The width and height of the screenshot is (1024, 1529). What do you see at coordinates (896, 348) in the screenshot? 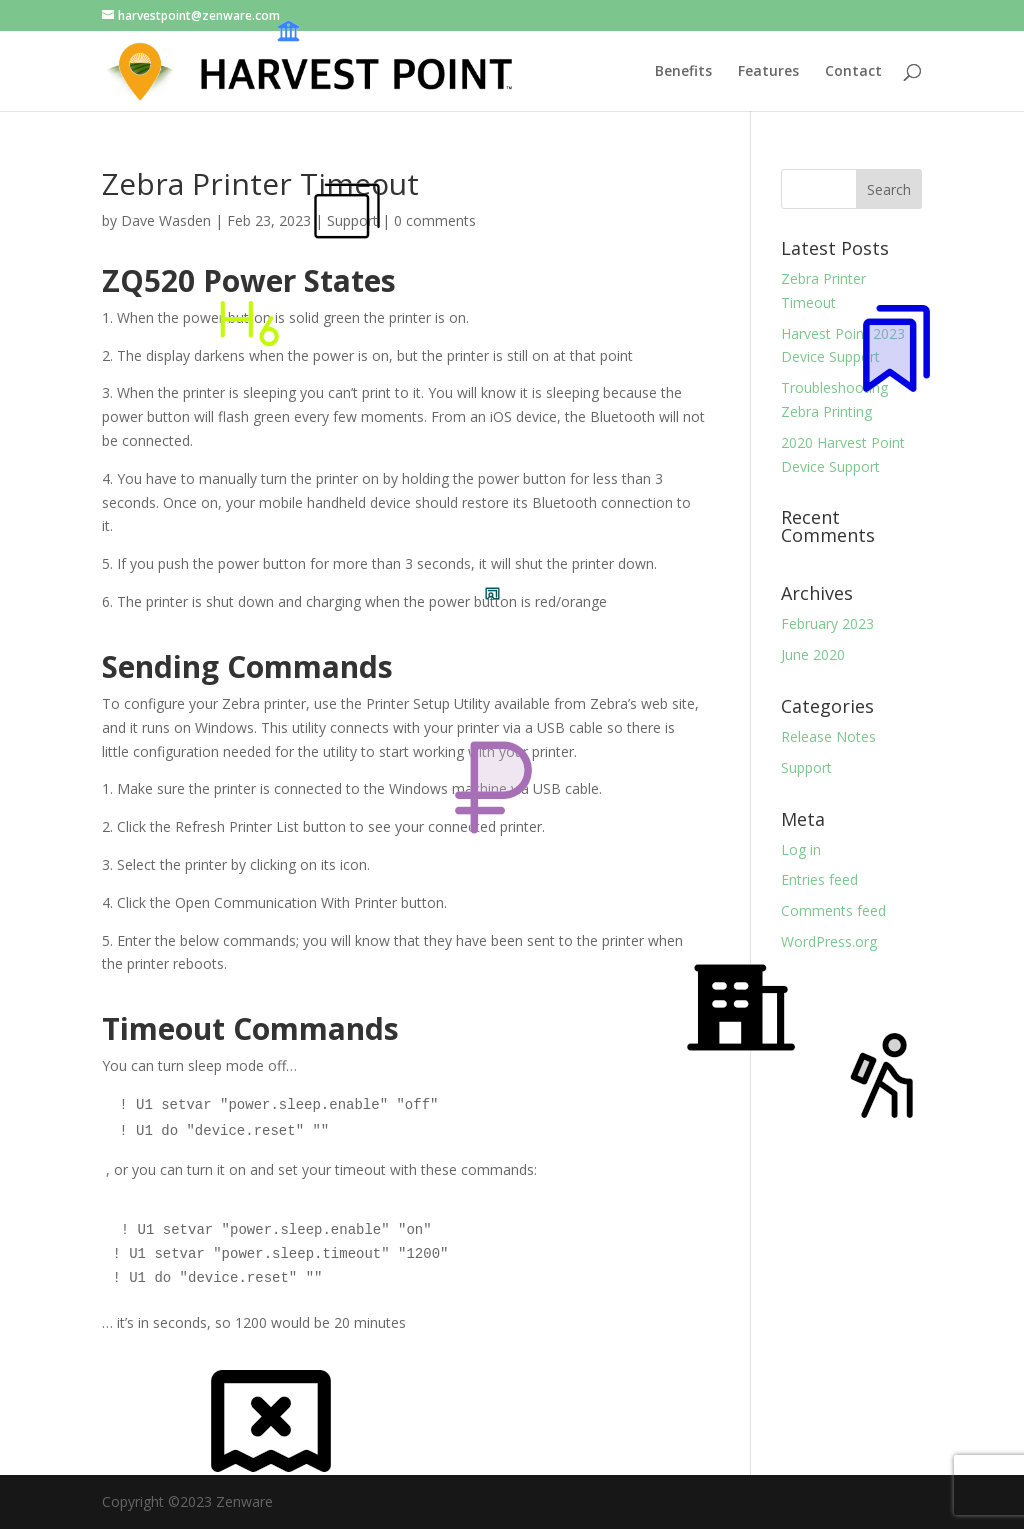
I see `view your saved bookmarks` at bounding box center [896, 348].